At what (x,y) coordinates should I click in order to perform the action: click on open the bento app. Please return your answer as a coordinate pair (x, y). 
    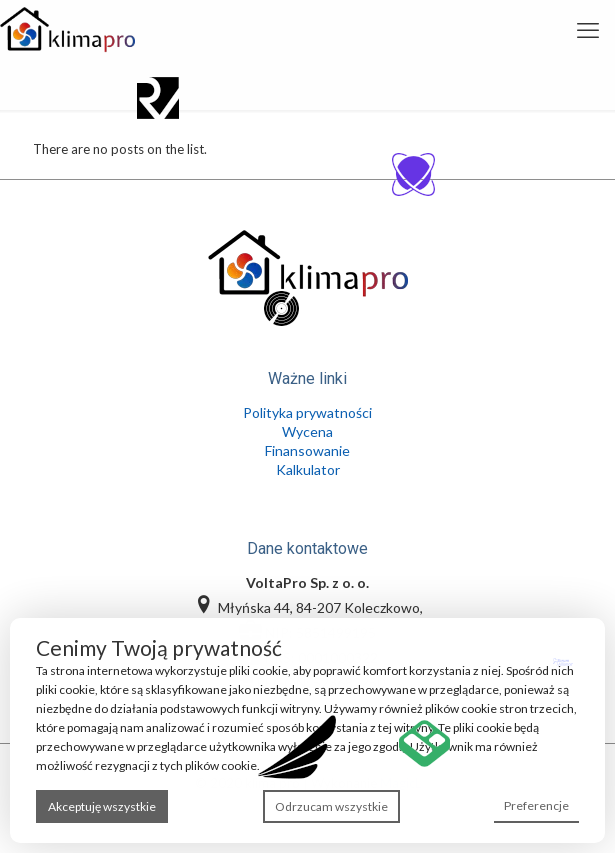
    Looking at the image, I should click on (424, 743).